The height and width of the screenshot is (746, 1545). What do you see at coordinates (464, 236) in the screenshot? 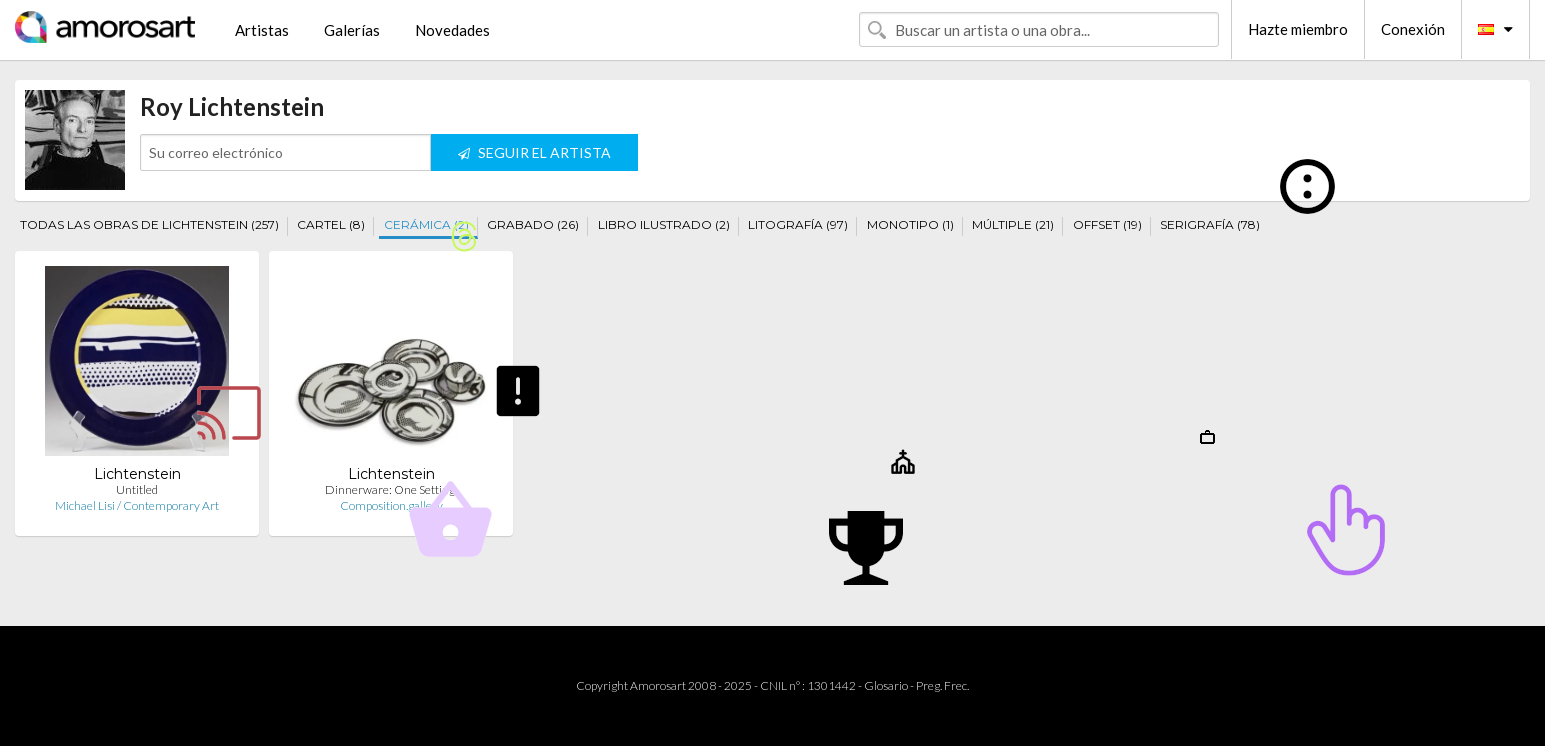
I see `open the Threads app` at bounding box center [464, 236].